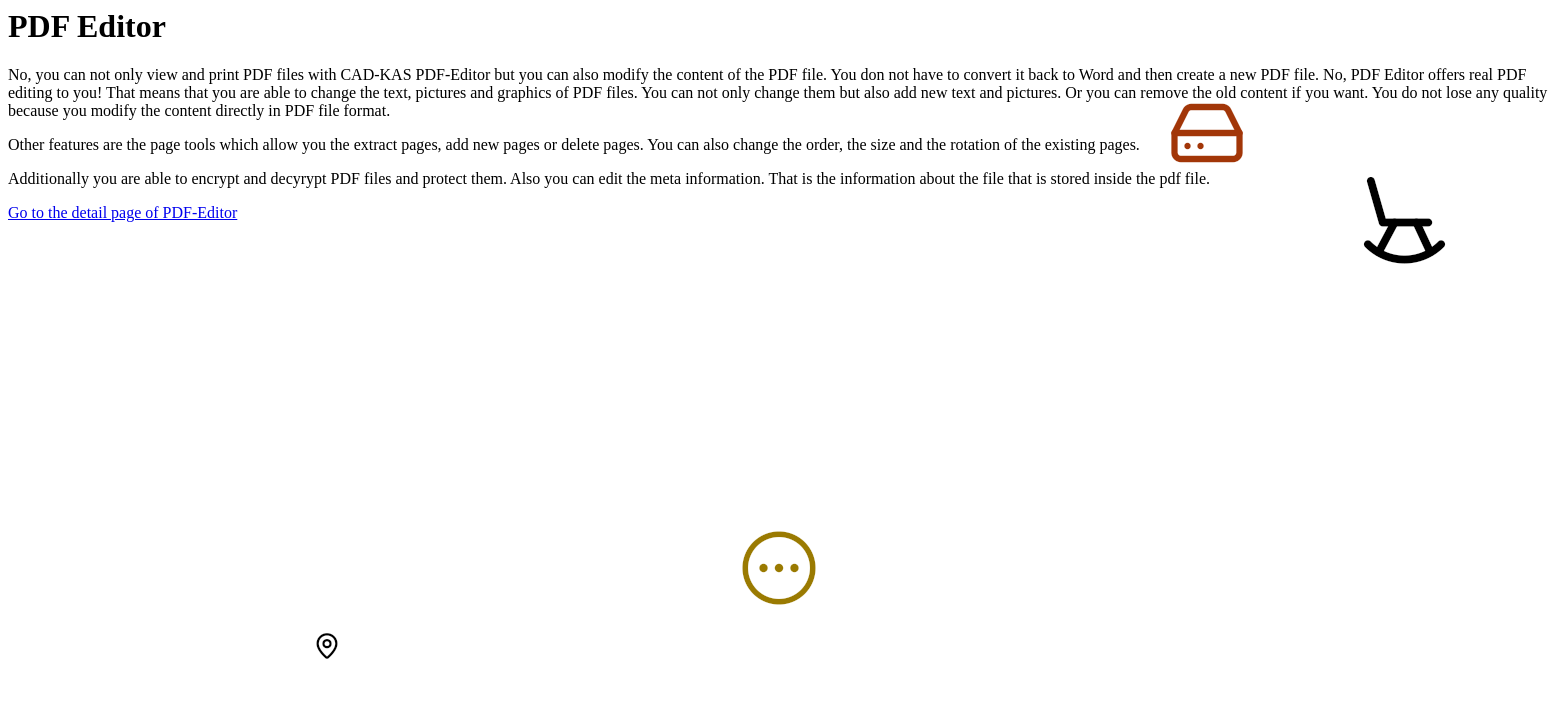 This screenshot has height=720, width=1568. What do you see at coordinates (1207, 133) in the screenshot?
I see `access local storage or drive` at bounding box center [1207, 133].